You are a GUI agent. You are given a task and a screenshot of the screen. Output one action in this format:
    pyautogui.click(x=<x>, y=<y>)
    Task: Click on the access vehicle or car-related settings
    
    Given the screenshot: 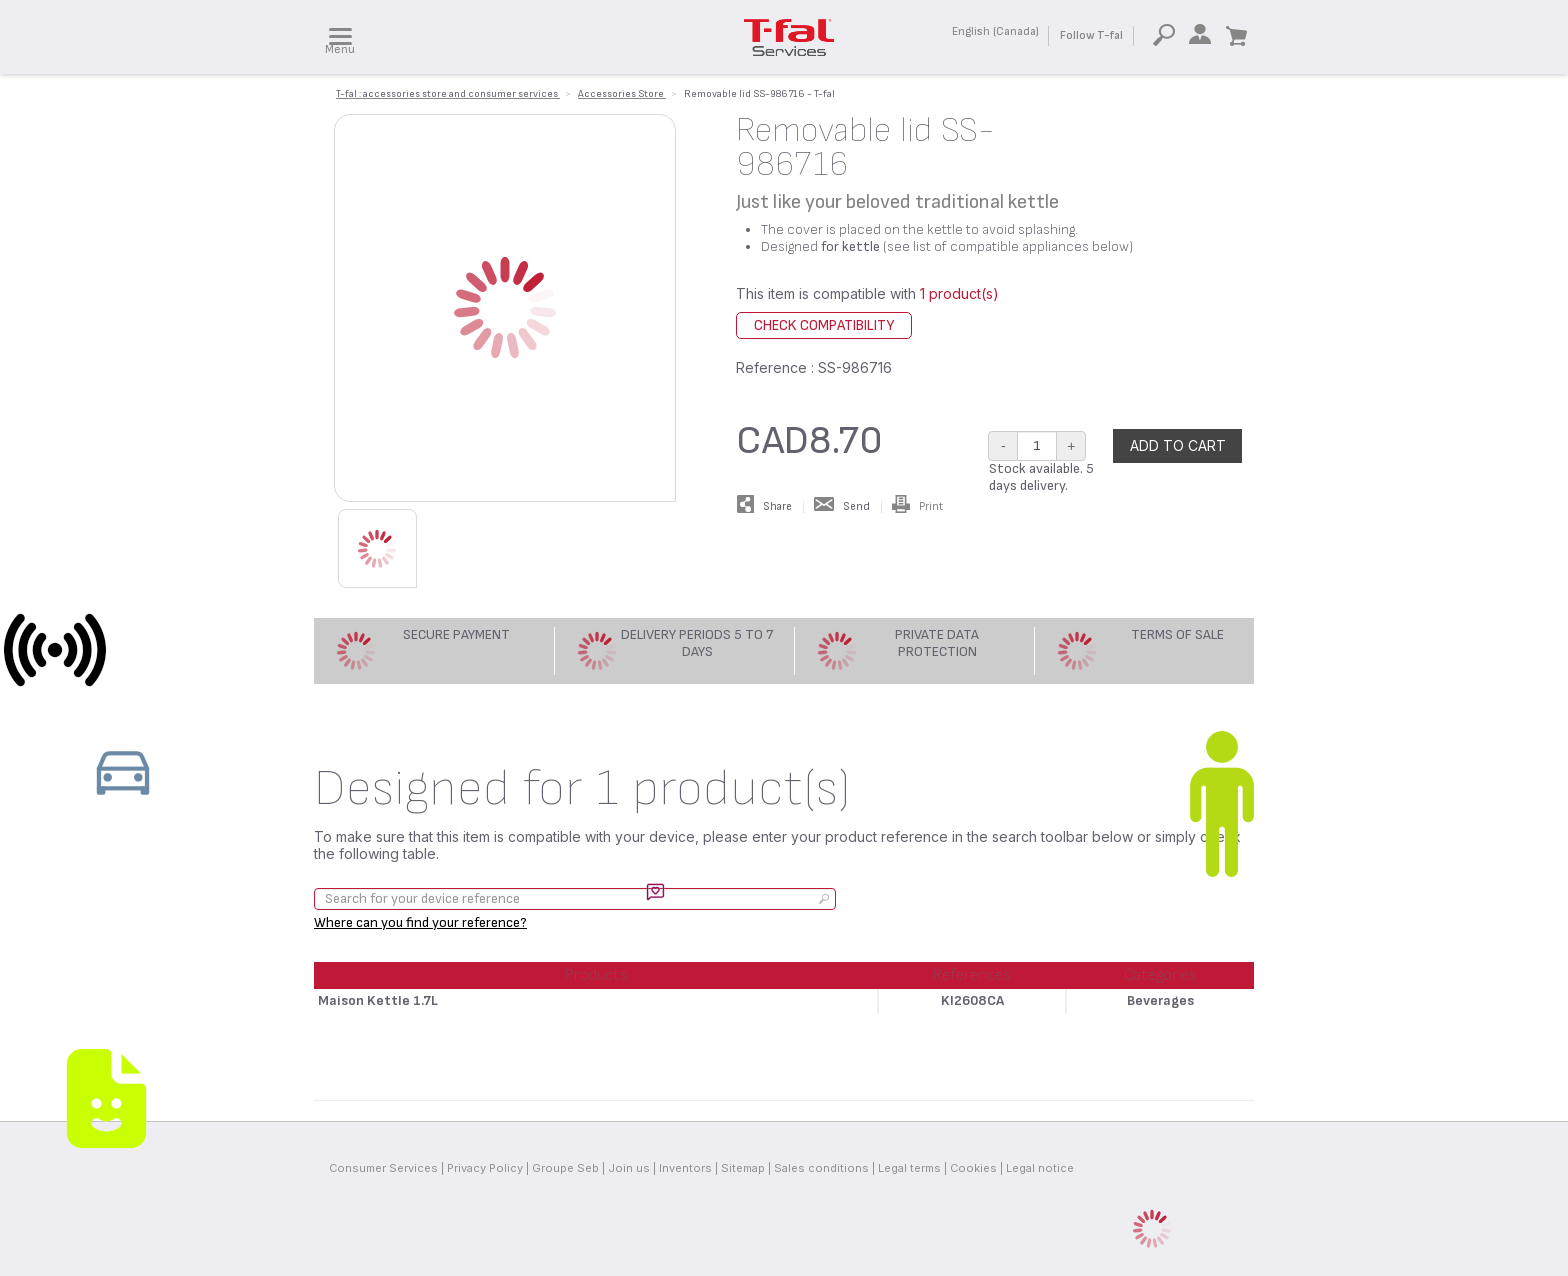 What is the action you would take?
    pyautogui.click(x=123, y=773)
    